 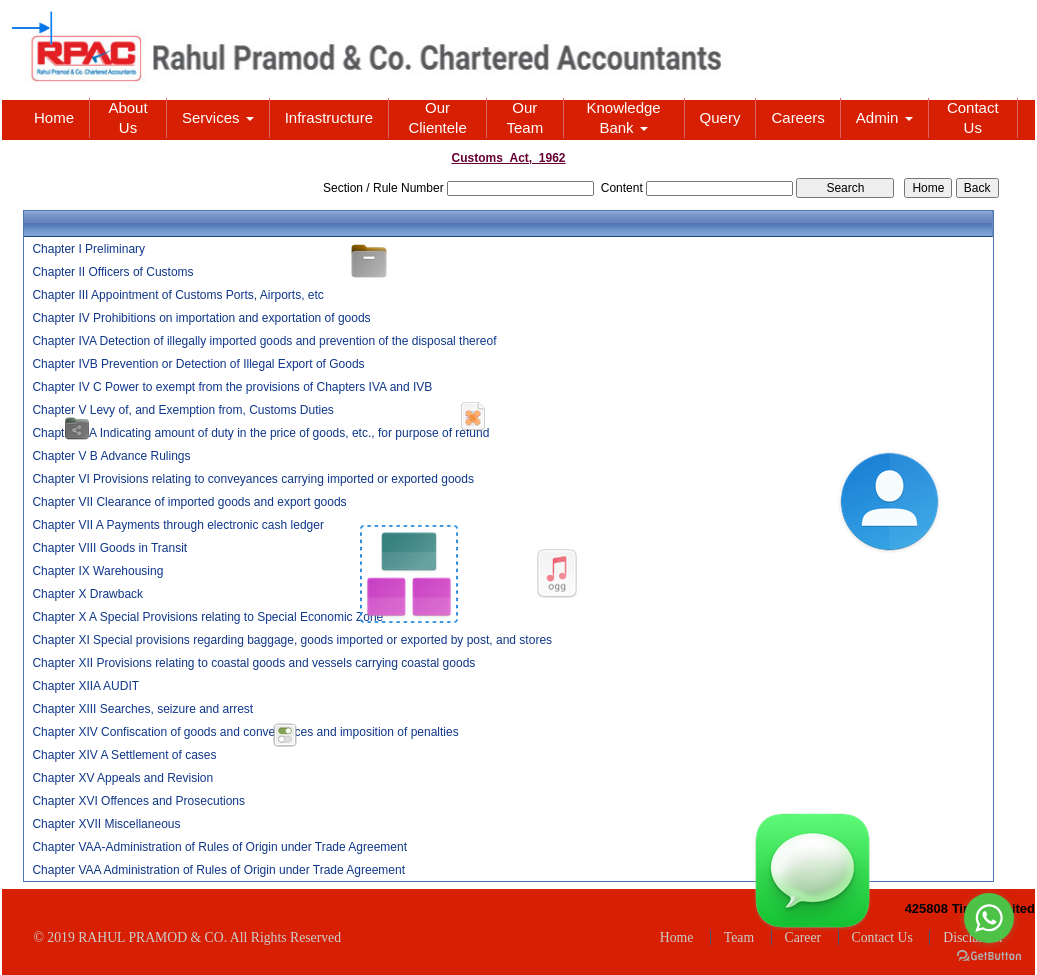 What do you see at coordinates (369, 261) in the screenshot?
I see `open the file manager application` at bounding box center [369, 261].